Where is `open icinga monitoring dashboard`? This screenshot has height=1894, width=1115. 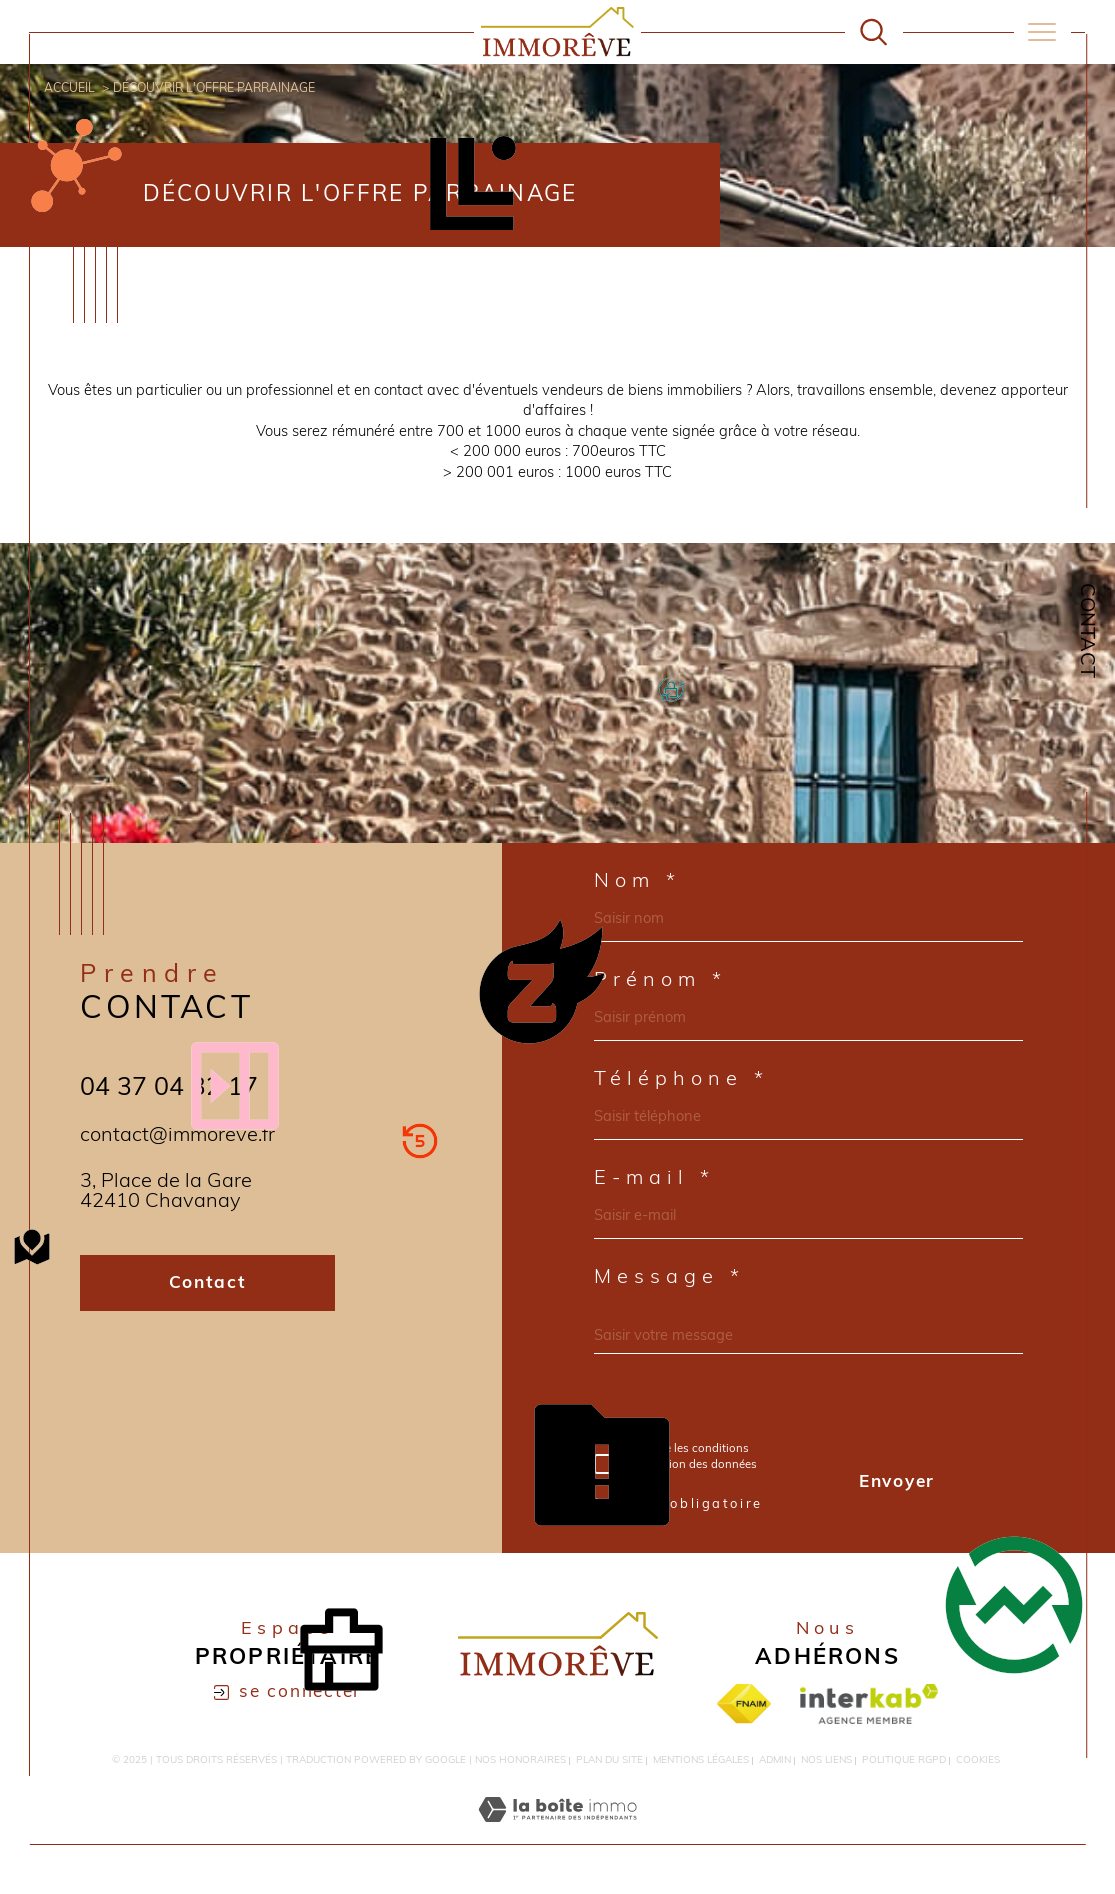 open icinga monitoring dashboard is located at coordinates (76, 165).